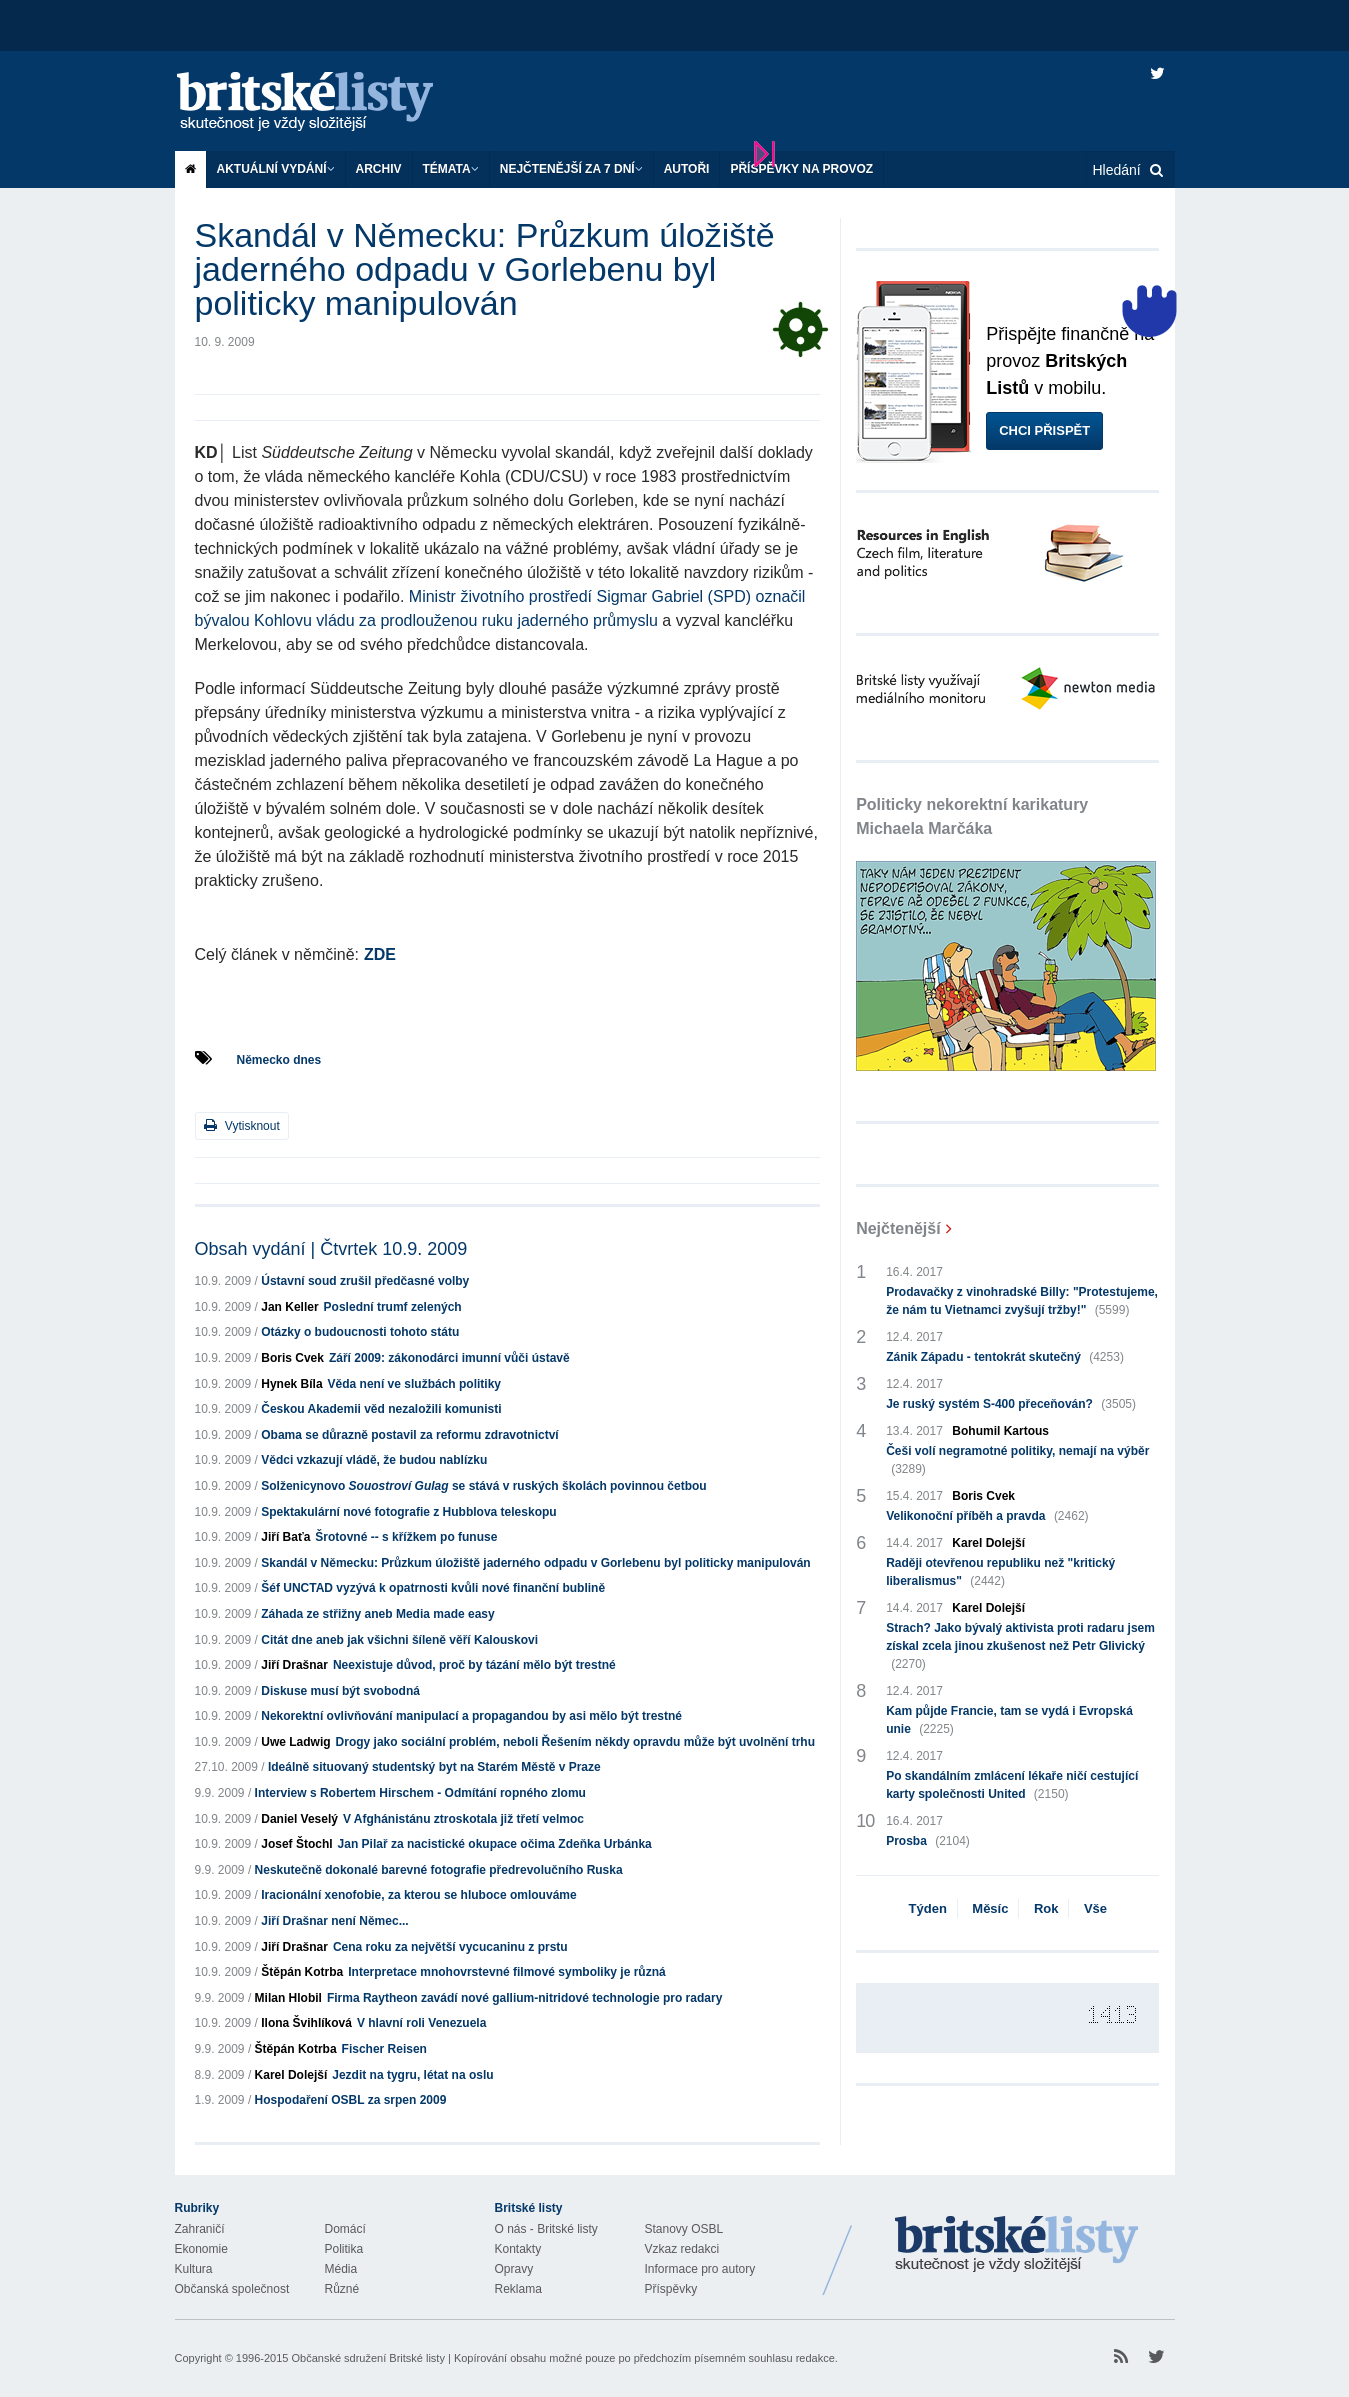 This screenshot has width=1349, height=2397. Describe the element at coordinates (765, 154) in the screenshot. I see `skip to the next item or track` at that location.